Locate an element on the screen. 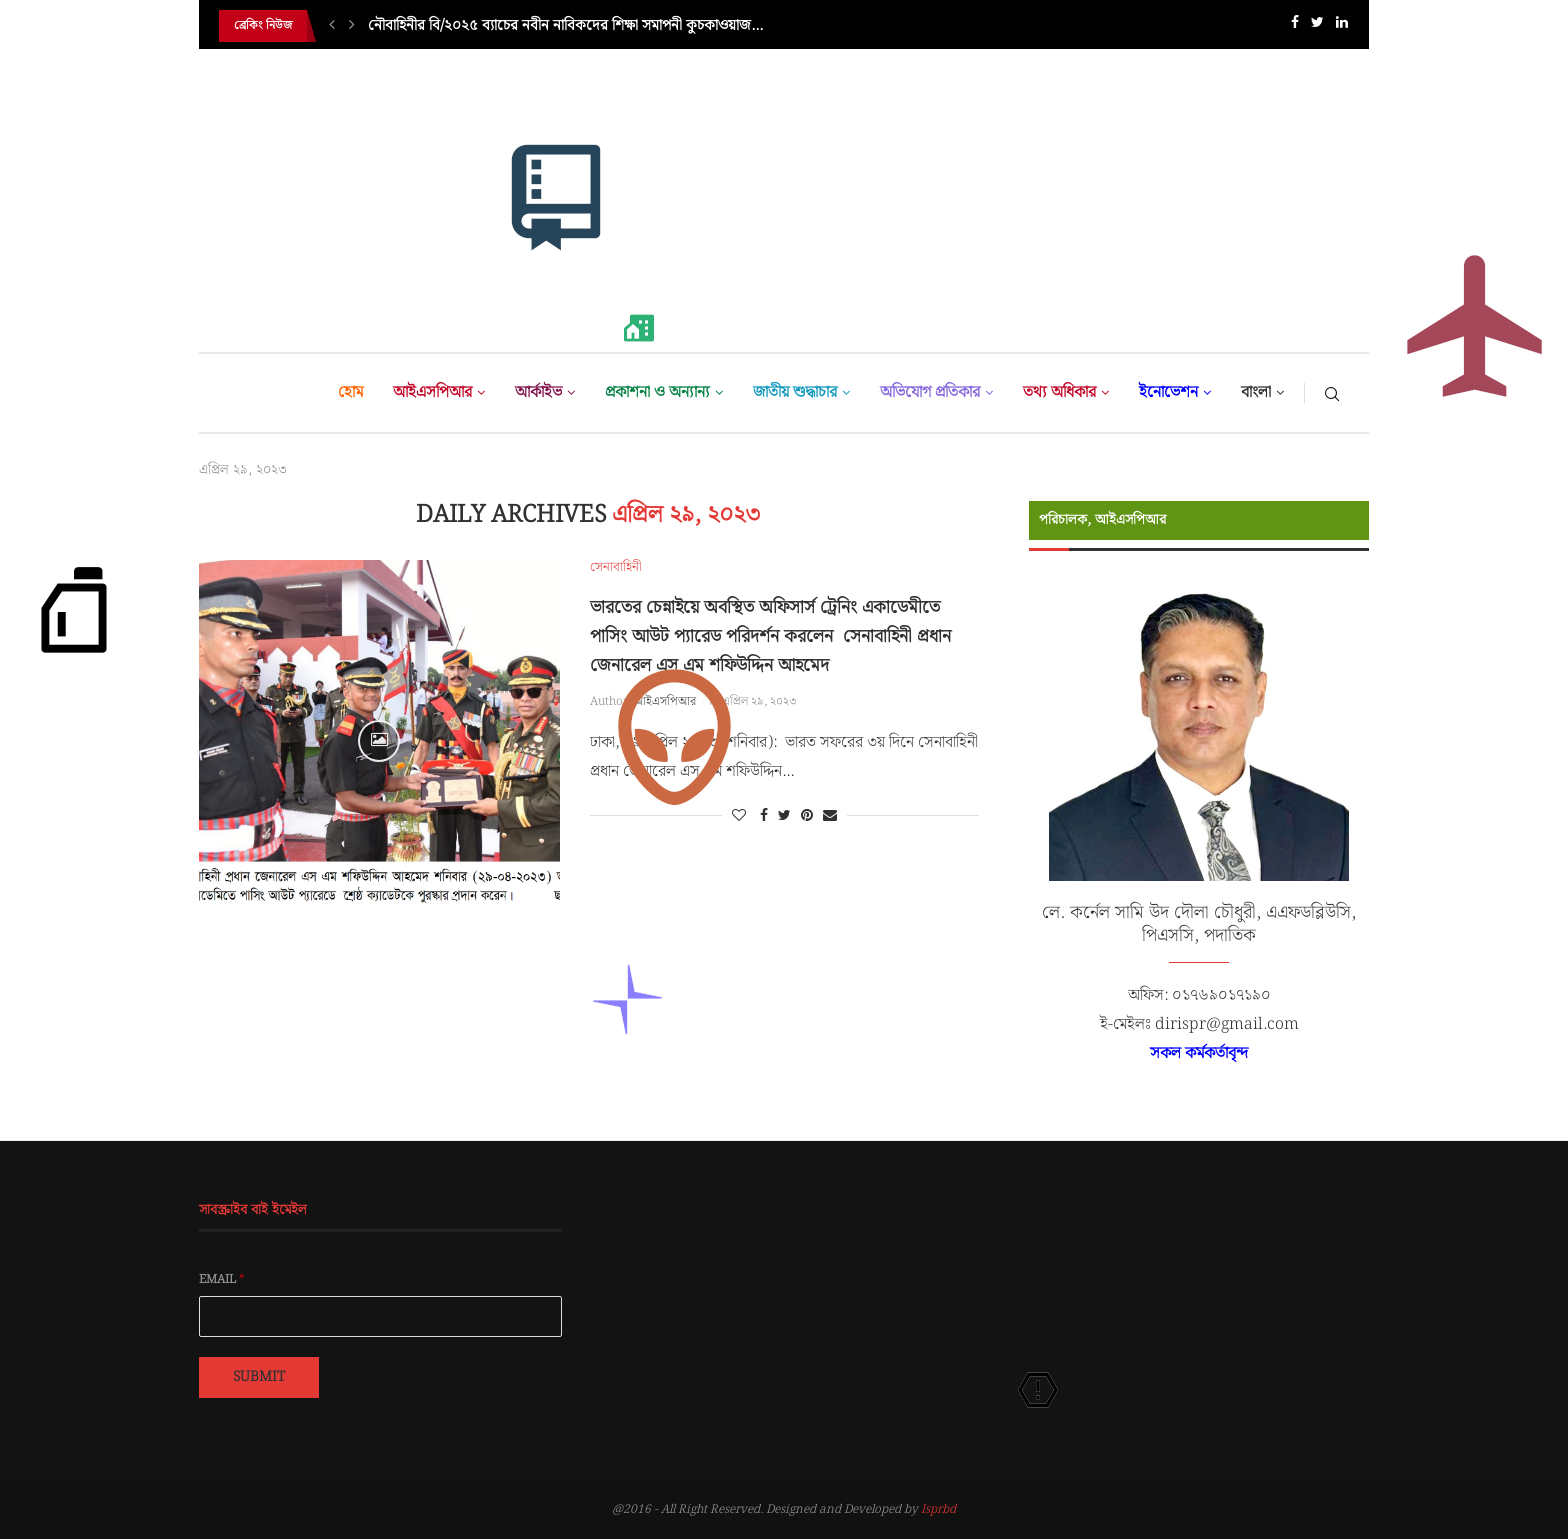  mark message as spam is located at coordinates (1038, 1390).